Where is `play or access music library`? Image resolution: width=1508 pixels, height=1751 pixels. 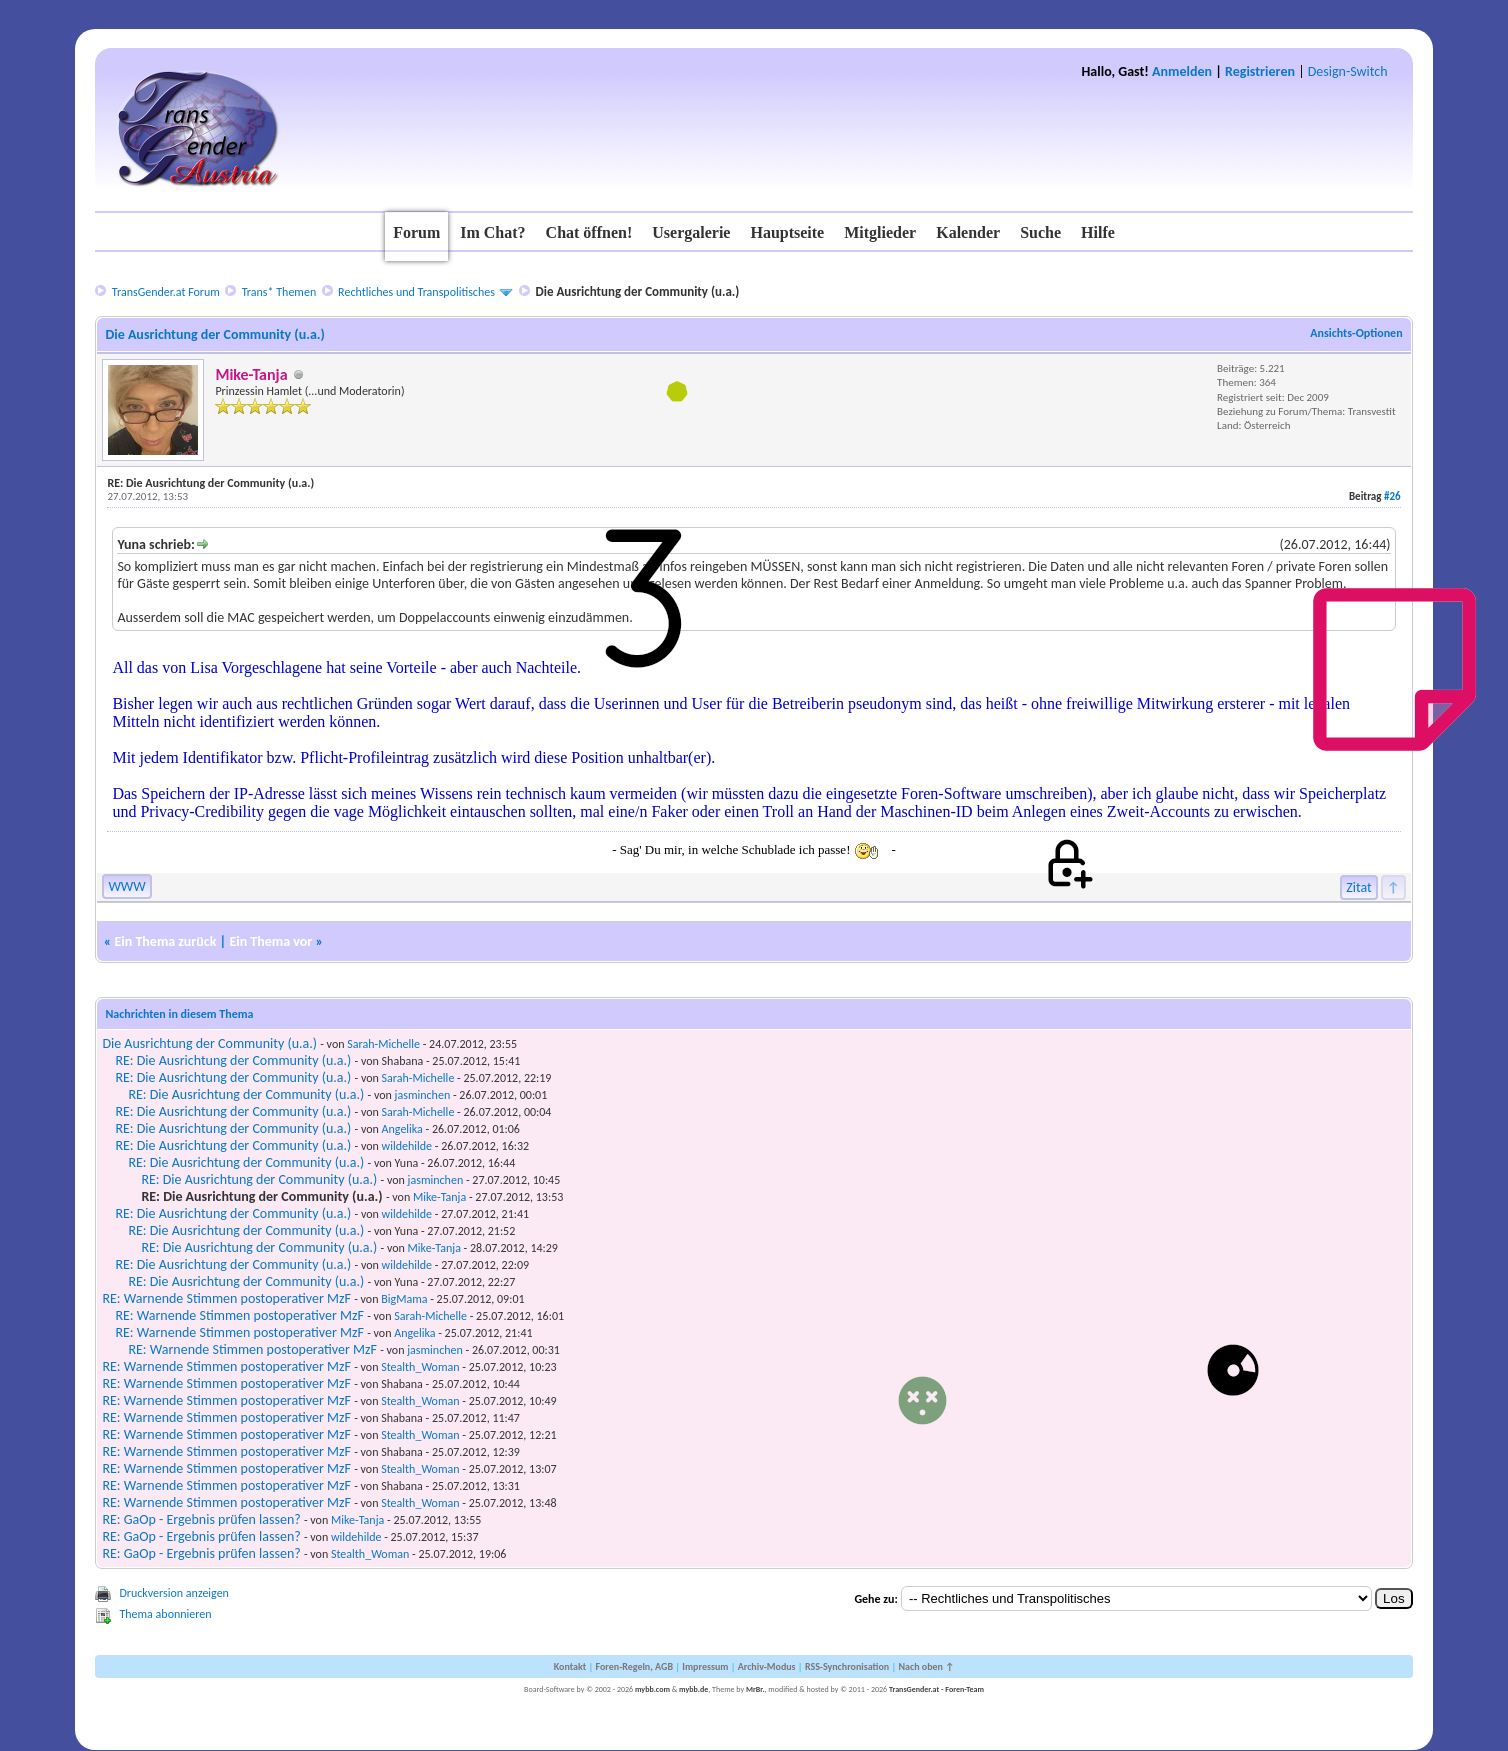
play or access music library is located at coordinates (1233, 1370).